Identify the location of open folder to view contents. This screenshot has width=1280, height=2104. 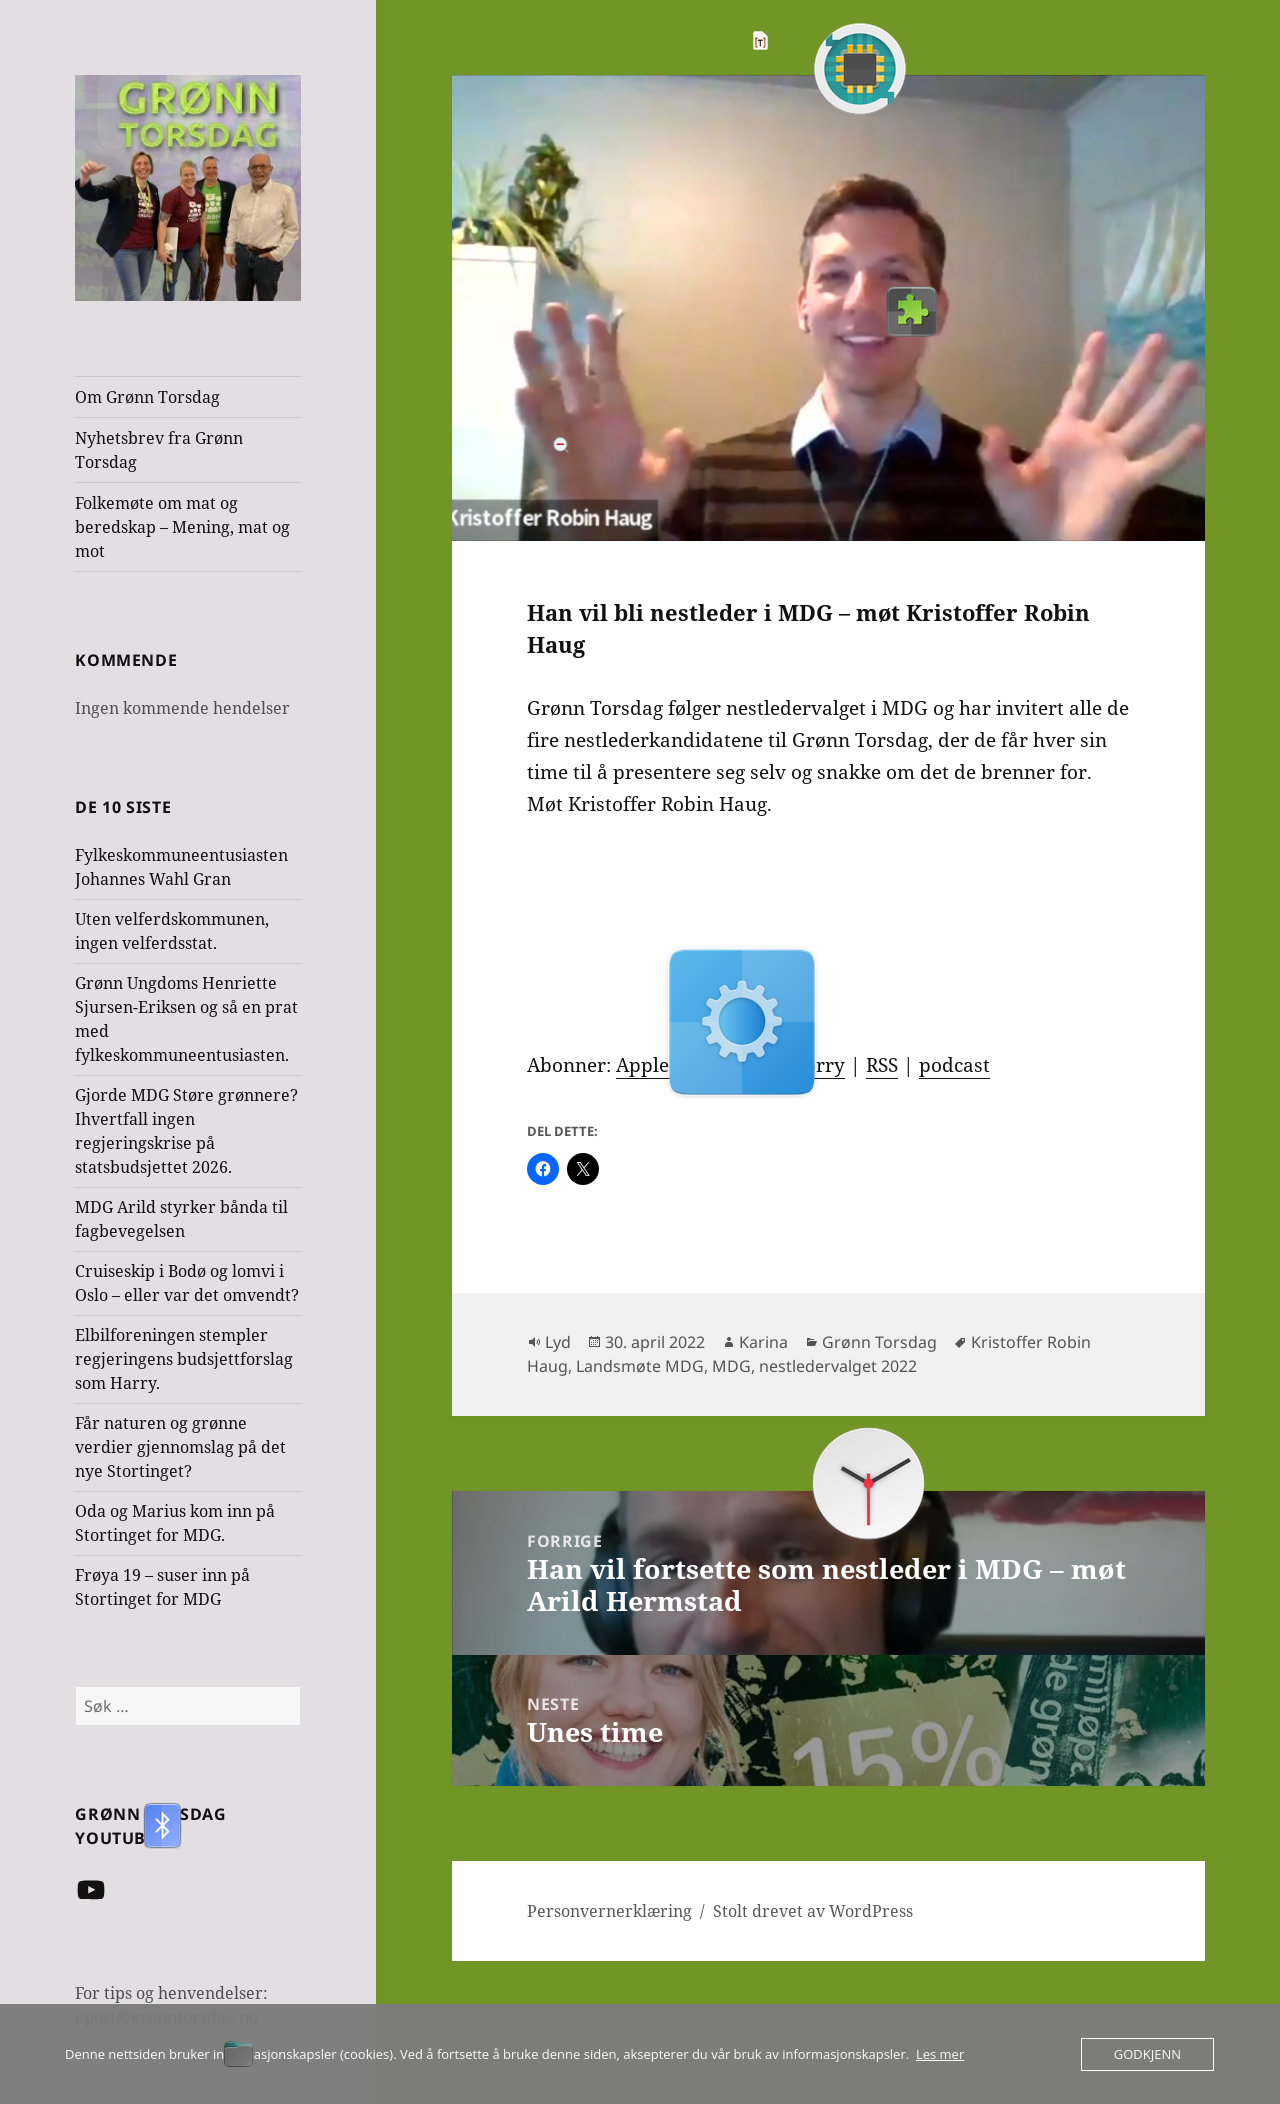
(238, 2053).